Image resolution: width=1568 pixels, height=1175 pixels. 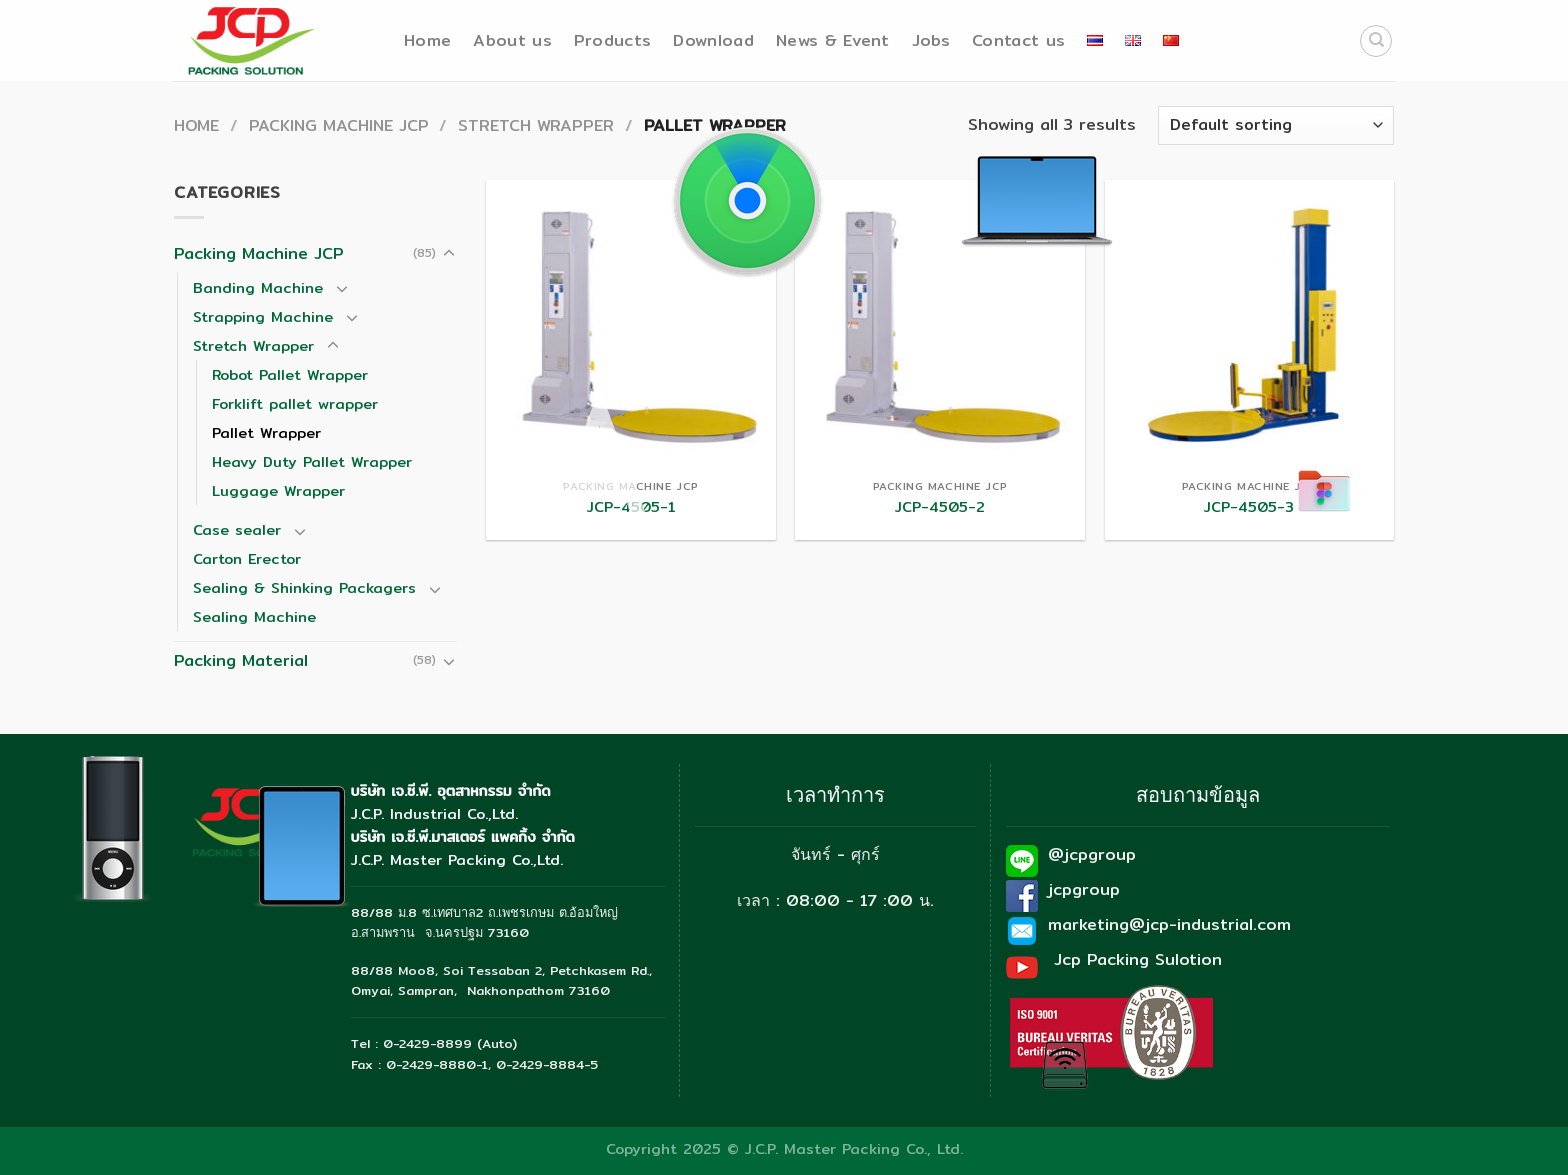 What do you see at coordinates (302, 847) in the screenshot?
I see `iPad Air device connected` at bounding box center [302, 847].